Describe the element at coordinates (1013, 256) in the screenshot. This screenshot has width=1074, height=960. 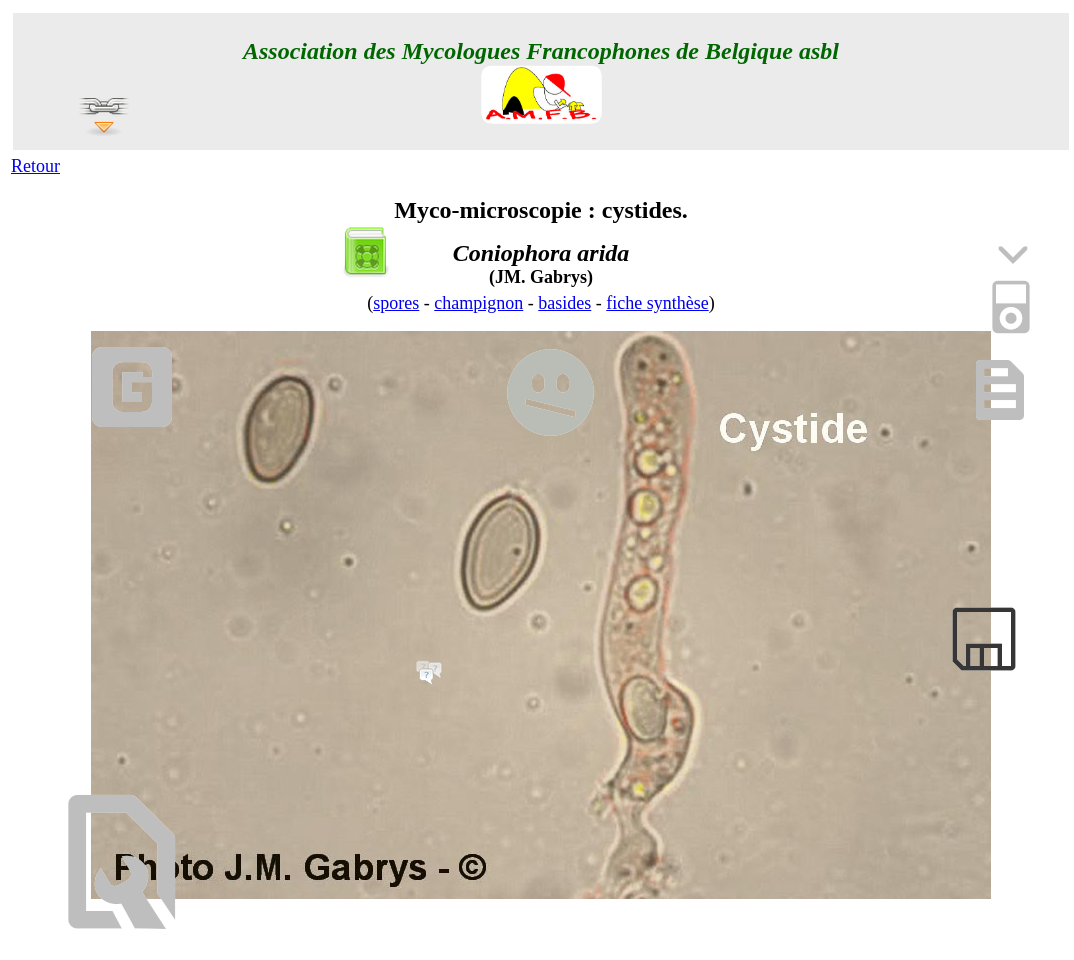
I see `scroll down or view more content` at that location.